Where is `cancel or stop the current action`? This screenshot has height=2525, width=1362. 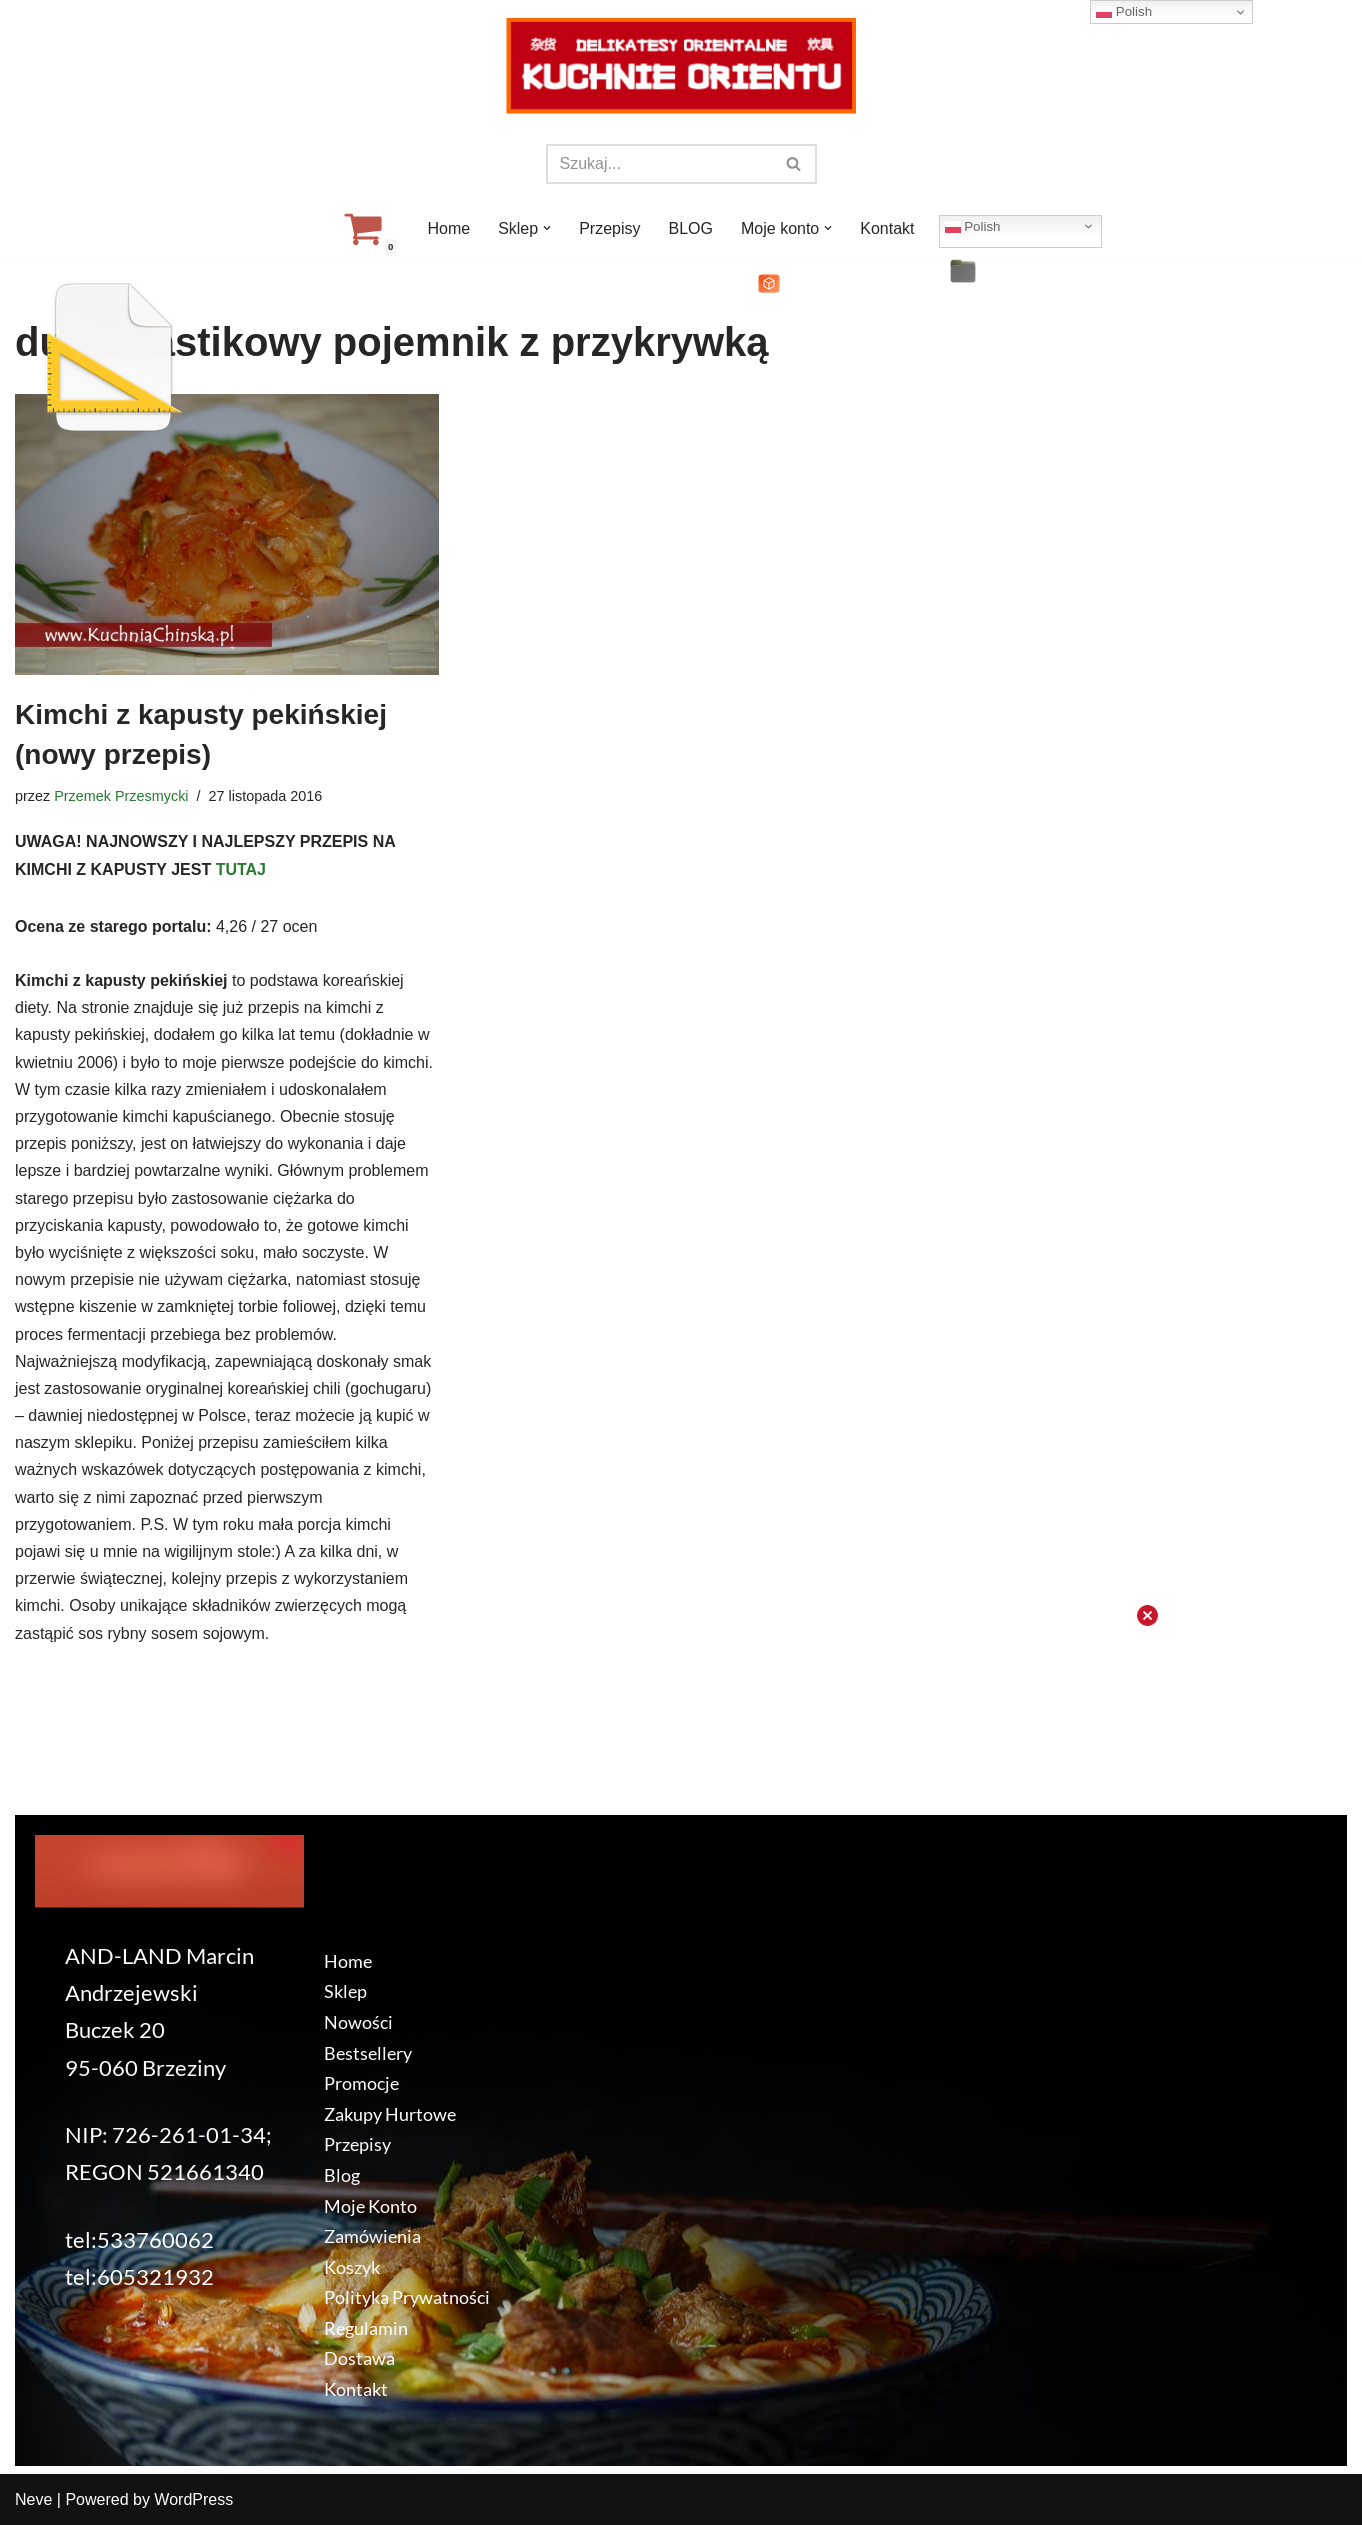
cancel or stop the current action is located at coordinates (1147, 1615).